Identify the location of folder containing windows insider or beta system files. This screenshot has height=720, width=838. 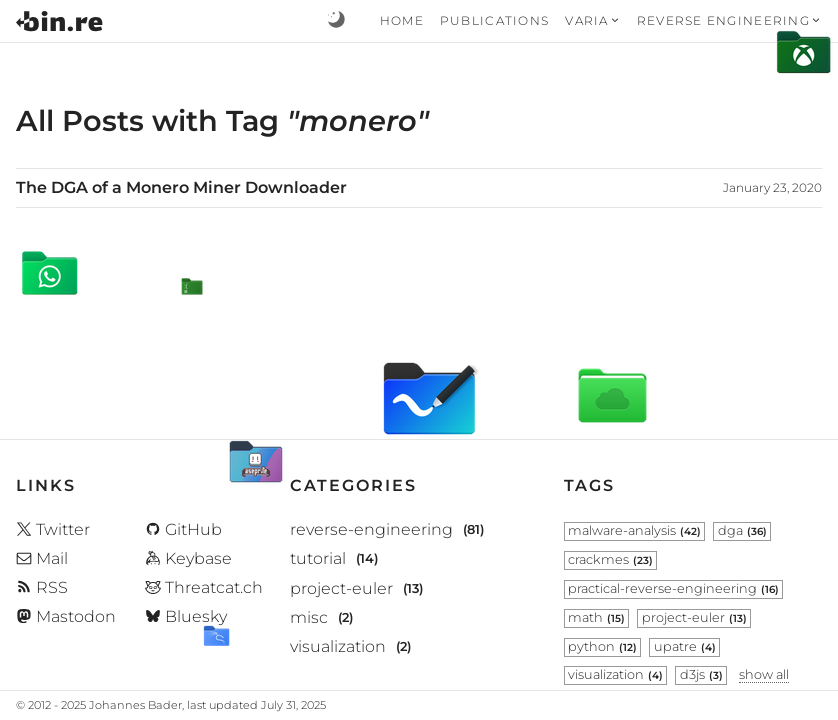
(192, 287).